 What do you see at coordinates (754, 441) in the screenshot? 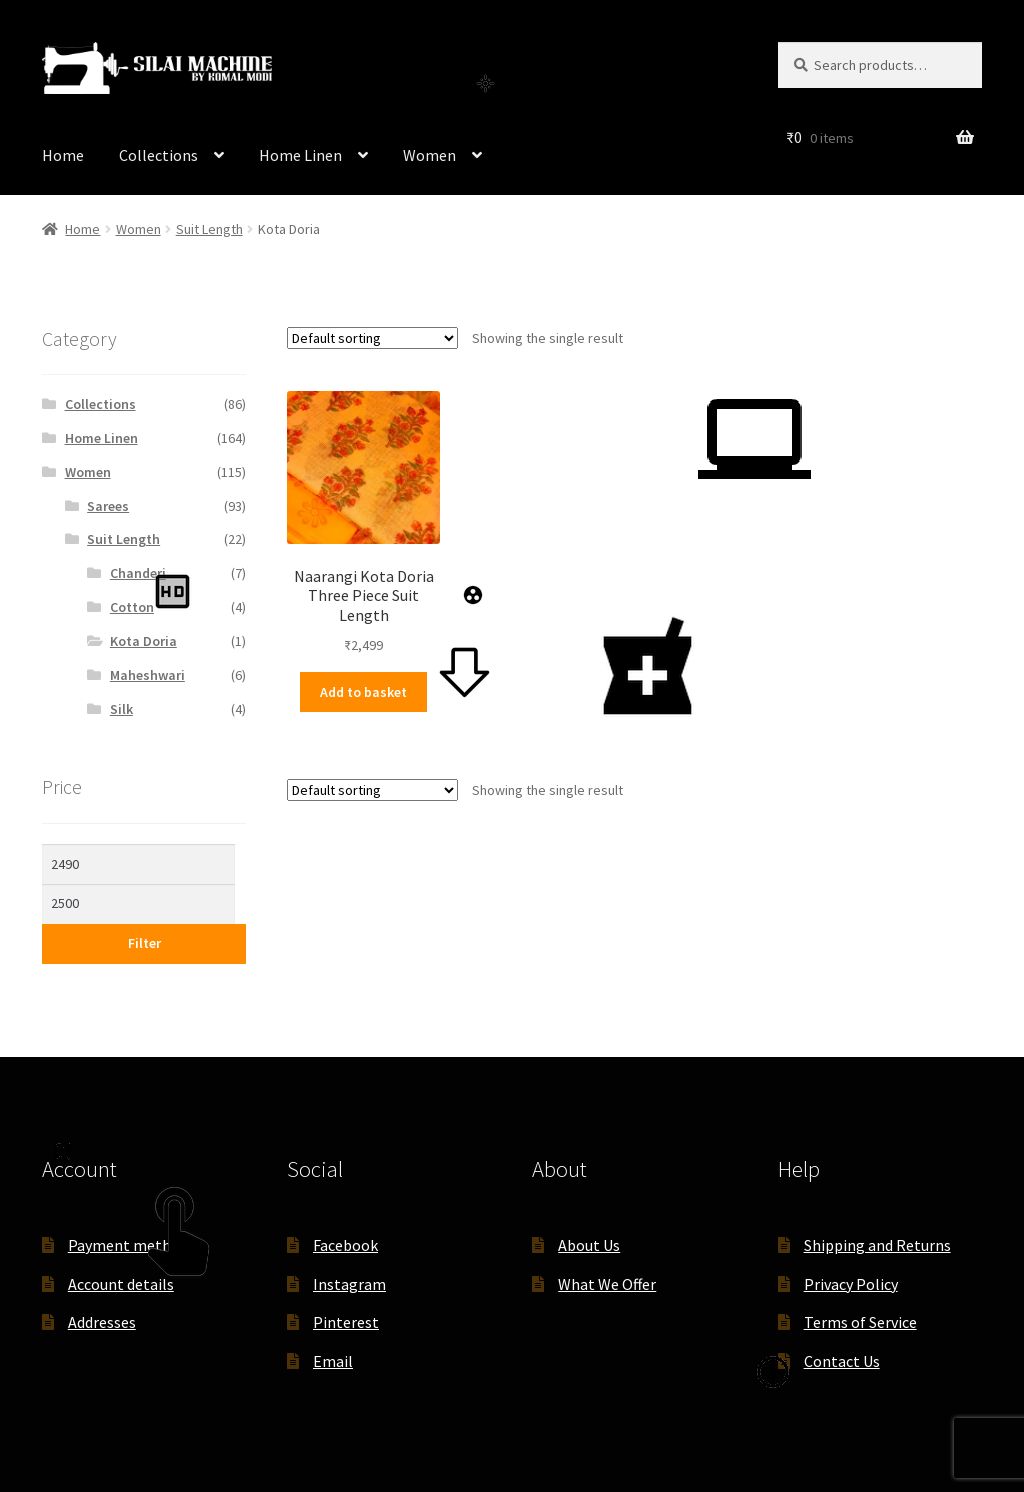
I see `access windows laptop or PC settings` at bounding box center [754, 441].